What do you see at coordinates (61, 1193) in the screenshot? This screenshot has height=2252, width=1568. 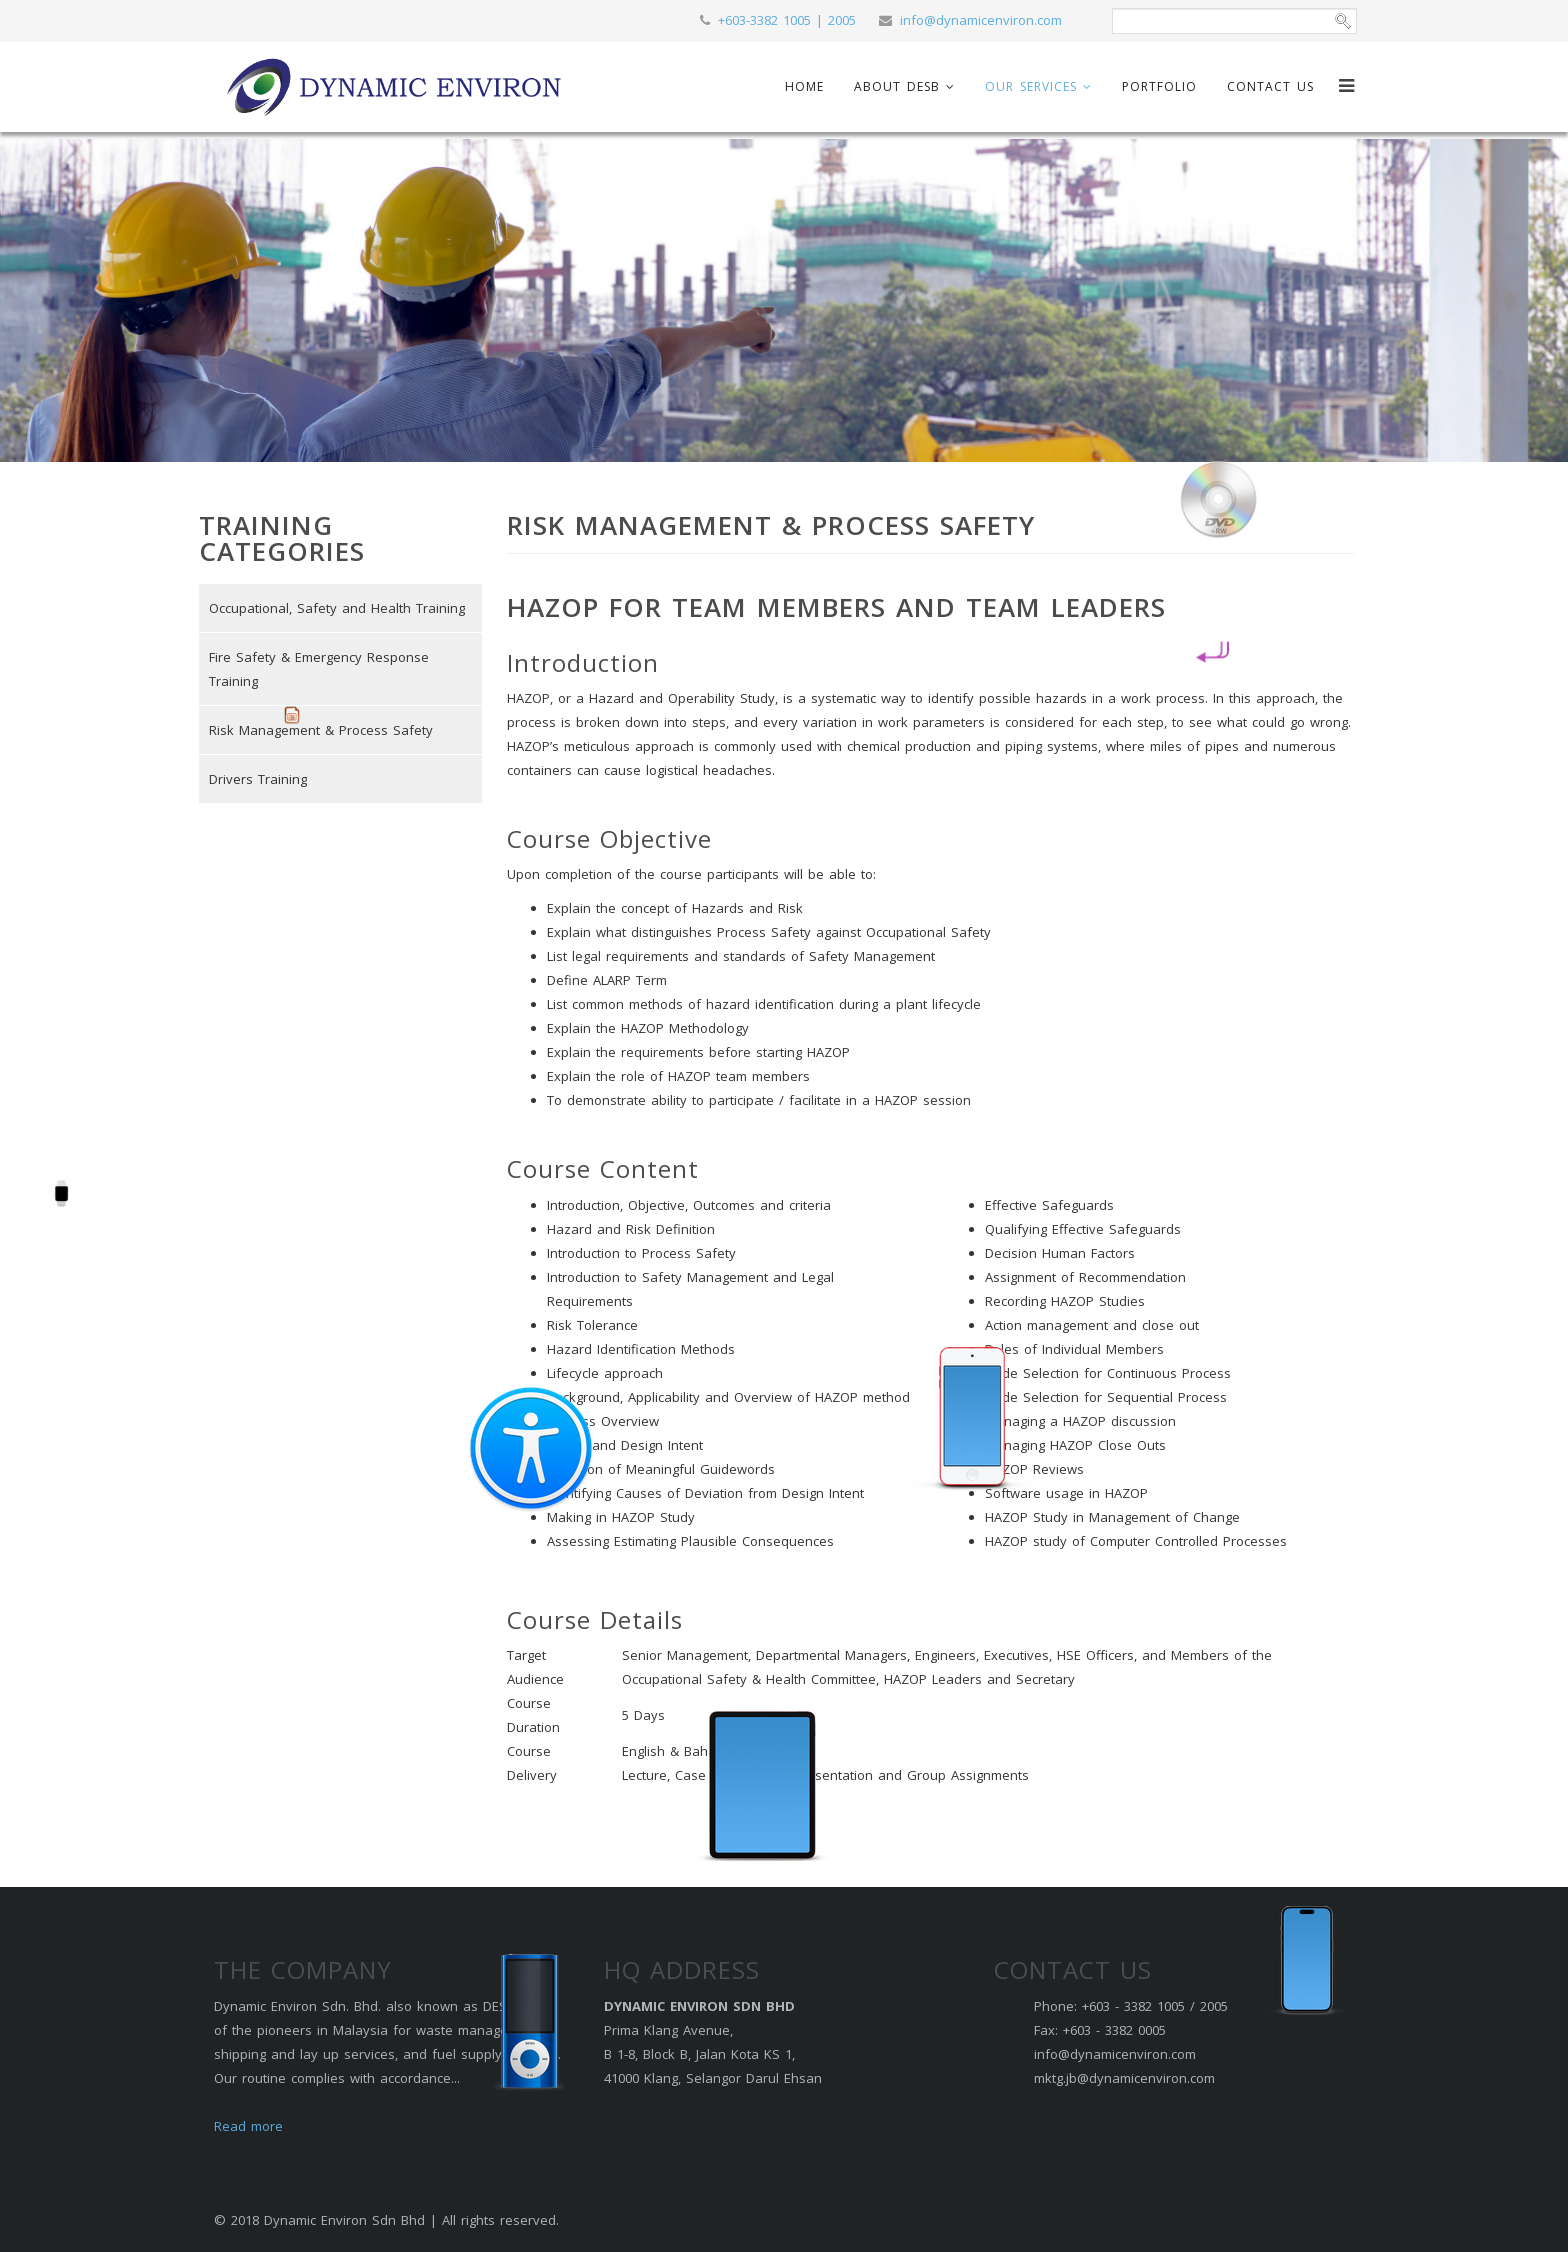 I see `apple watch series 2 device icon` at bounding box center [61, 1193].